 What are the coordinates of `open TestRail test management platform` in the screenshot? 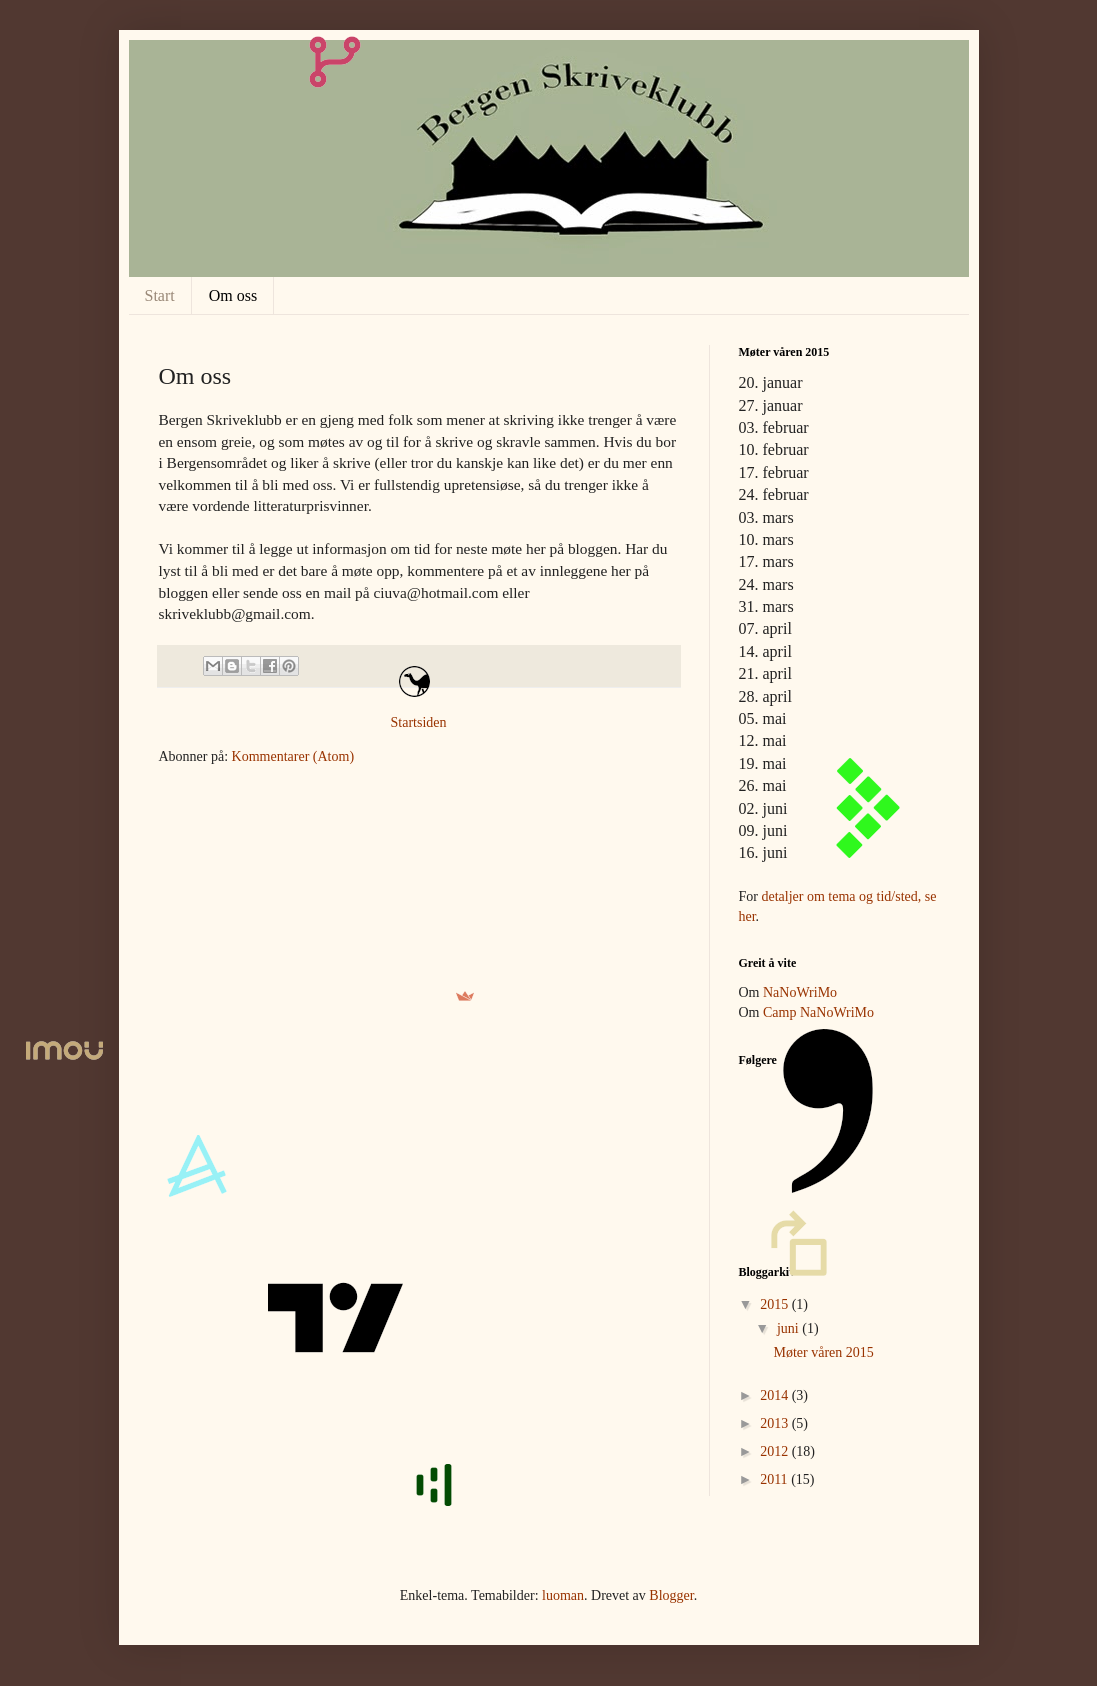 It's located at (868, 808).